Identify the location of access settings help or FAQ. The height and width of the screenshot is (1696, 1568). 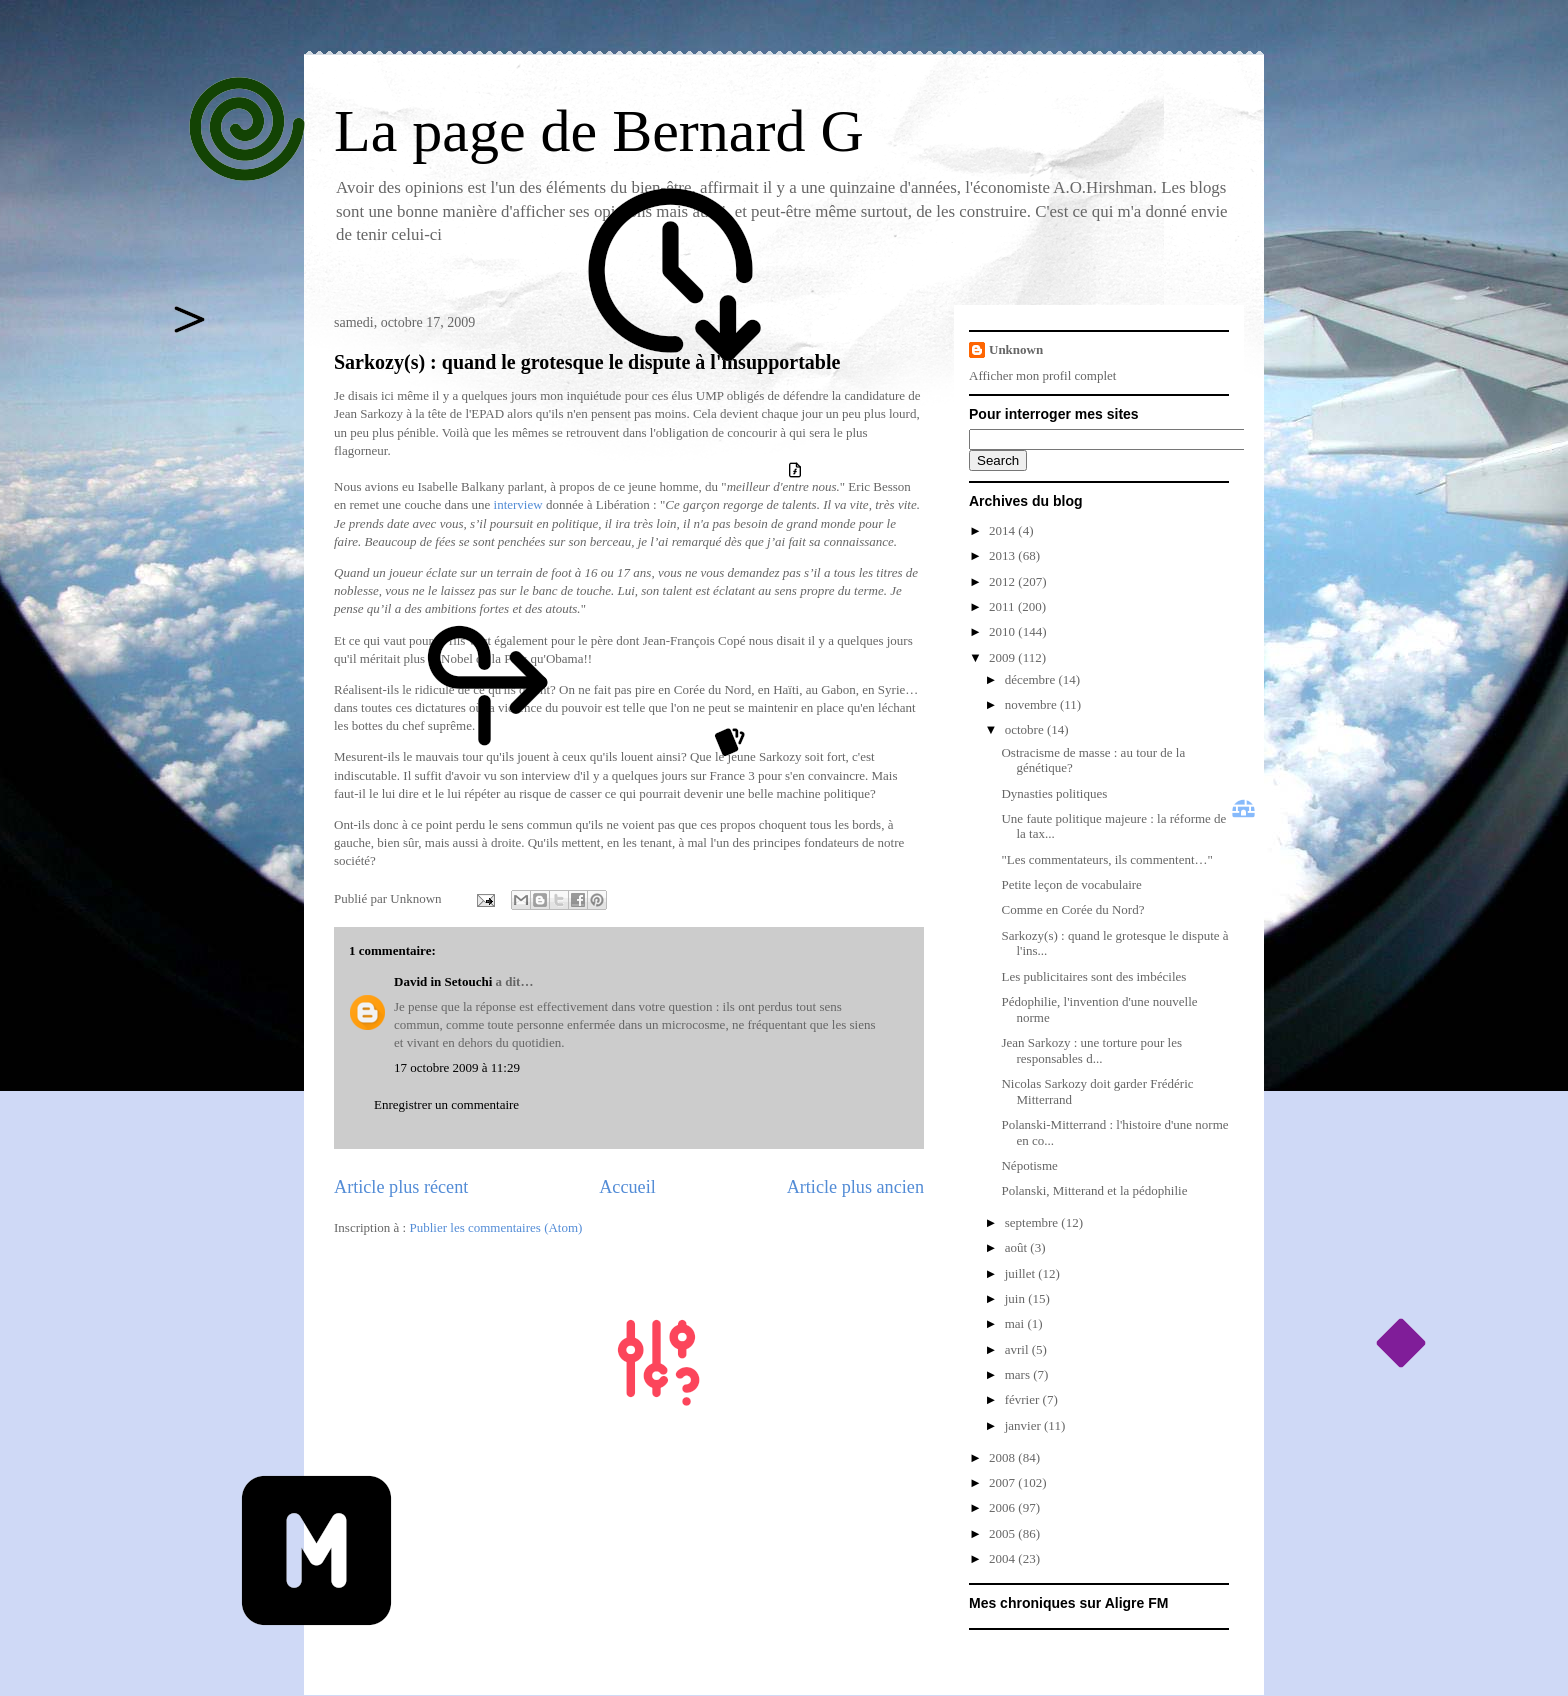
(656, 1358).